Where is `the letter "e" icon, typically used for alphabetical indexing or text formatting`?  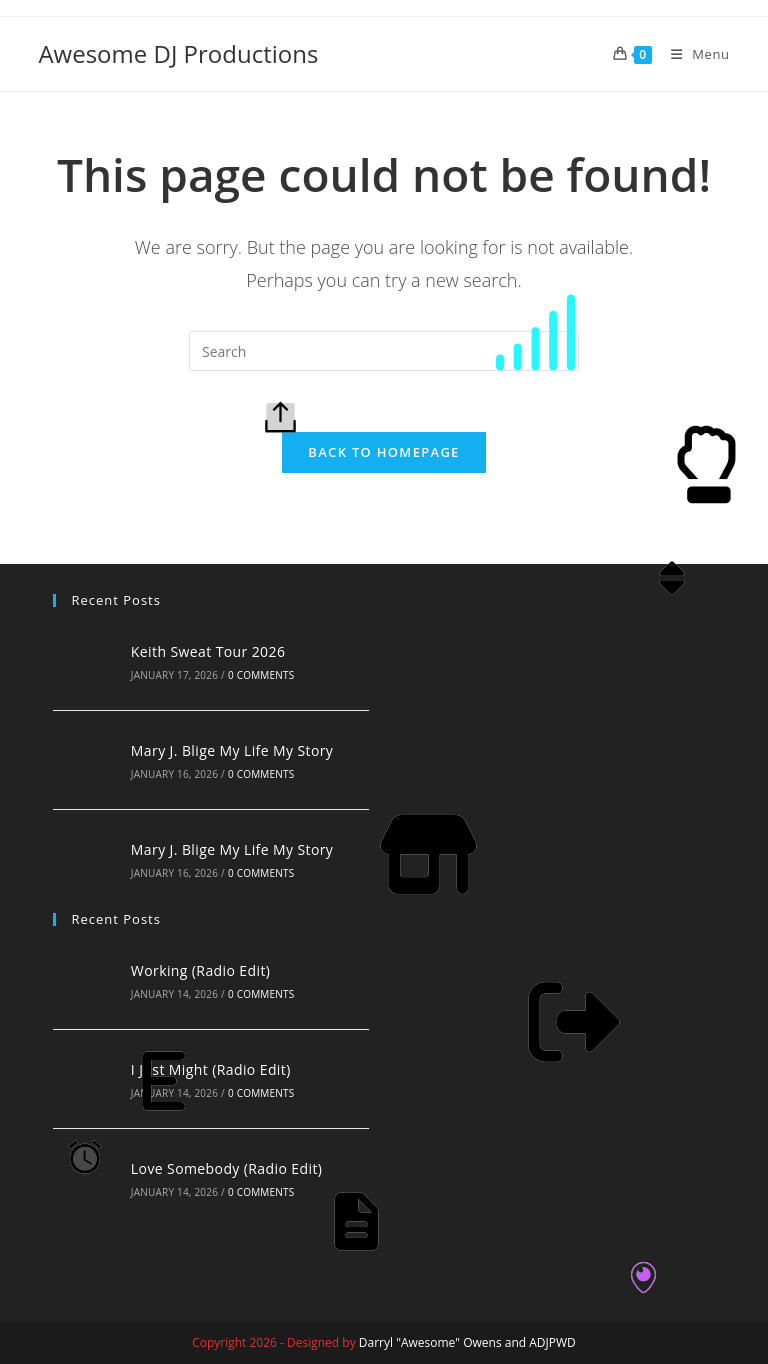 the letter "e" icon, typically used for alphabetical indexing or text formatting is located at coordinates (164, 1081).